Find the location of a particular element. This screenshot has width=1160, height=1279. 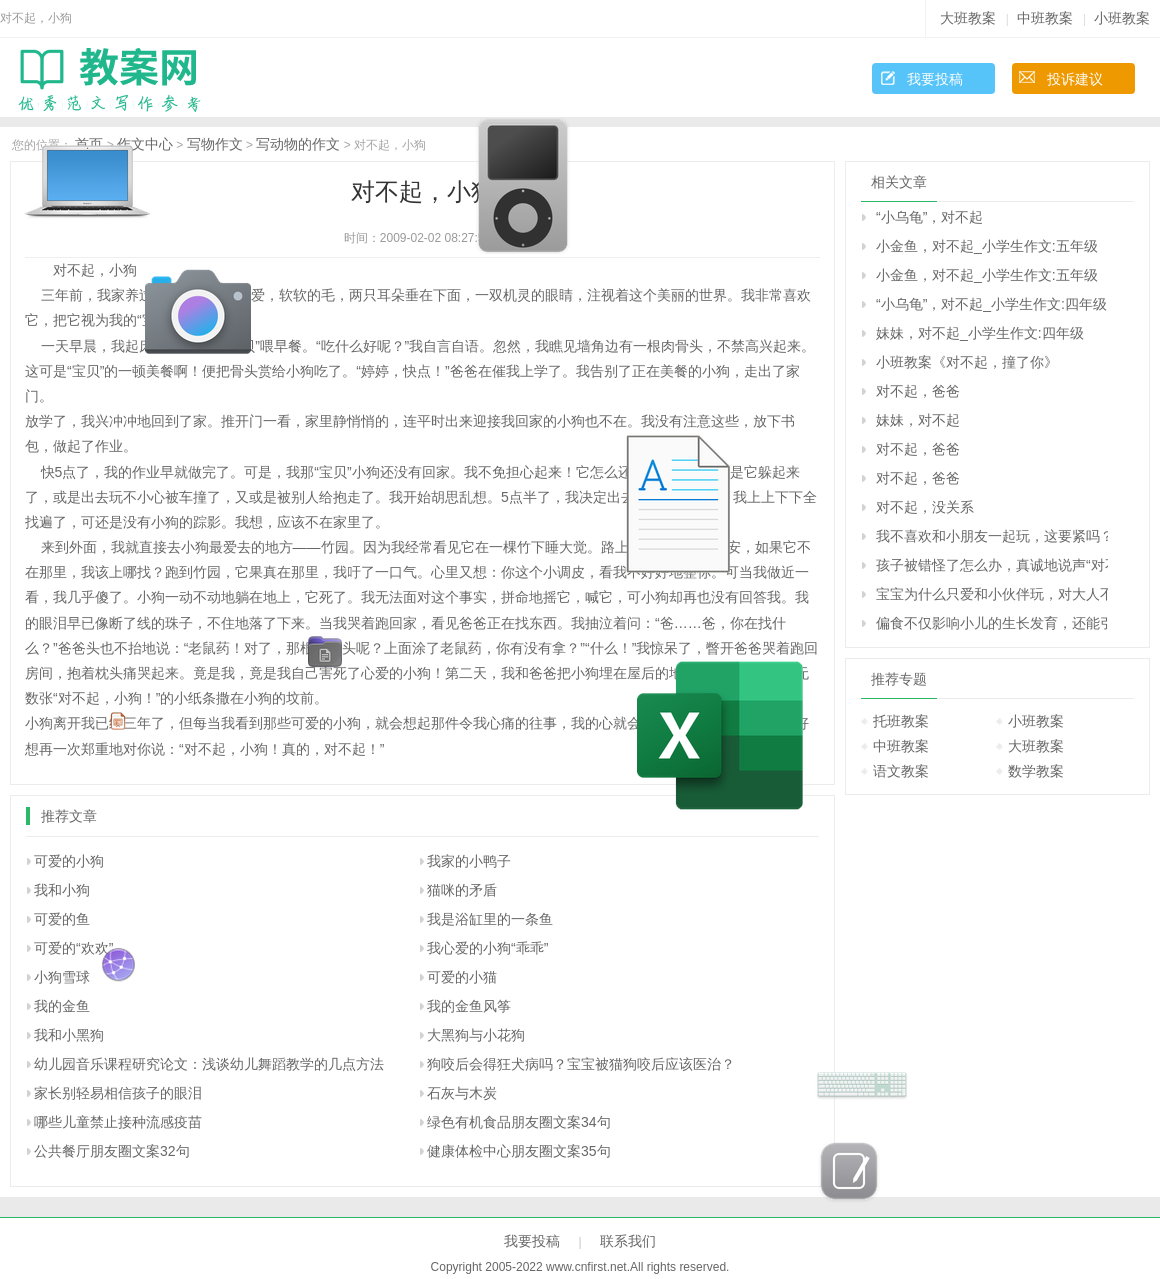

open composer preferences is located at coordinates (849, 1172).